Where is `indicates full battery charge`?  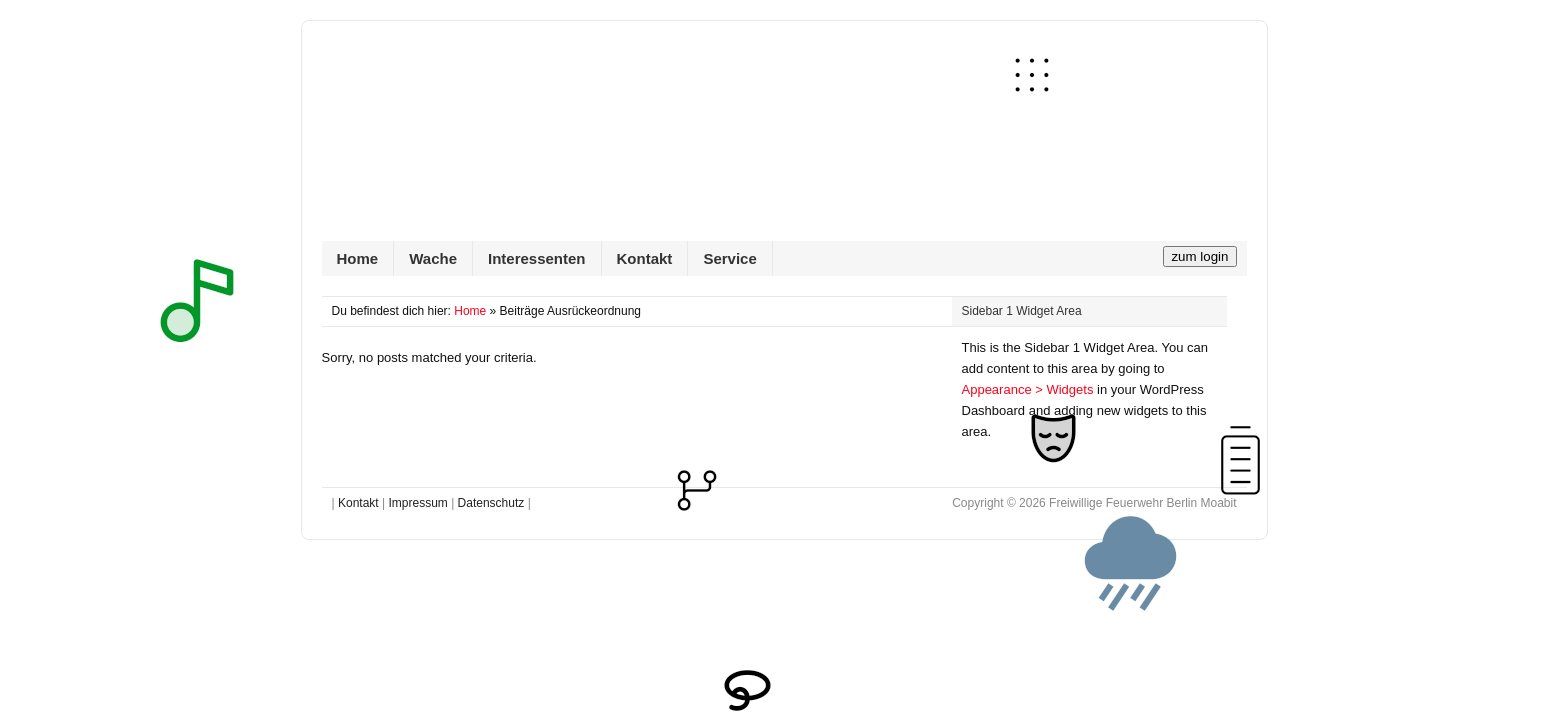 indicates full battery charge is located at coordinates (1240, 461).